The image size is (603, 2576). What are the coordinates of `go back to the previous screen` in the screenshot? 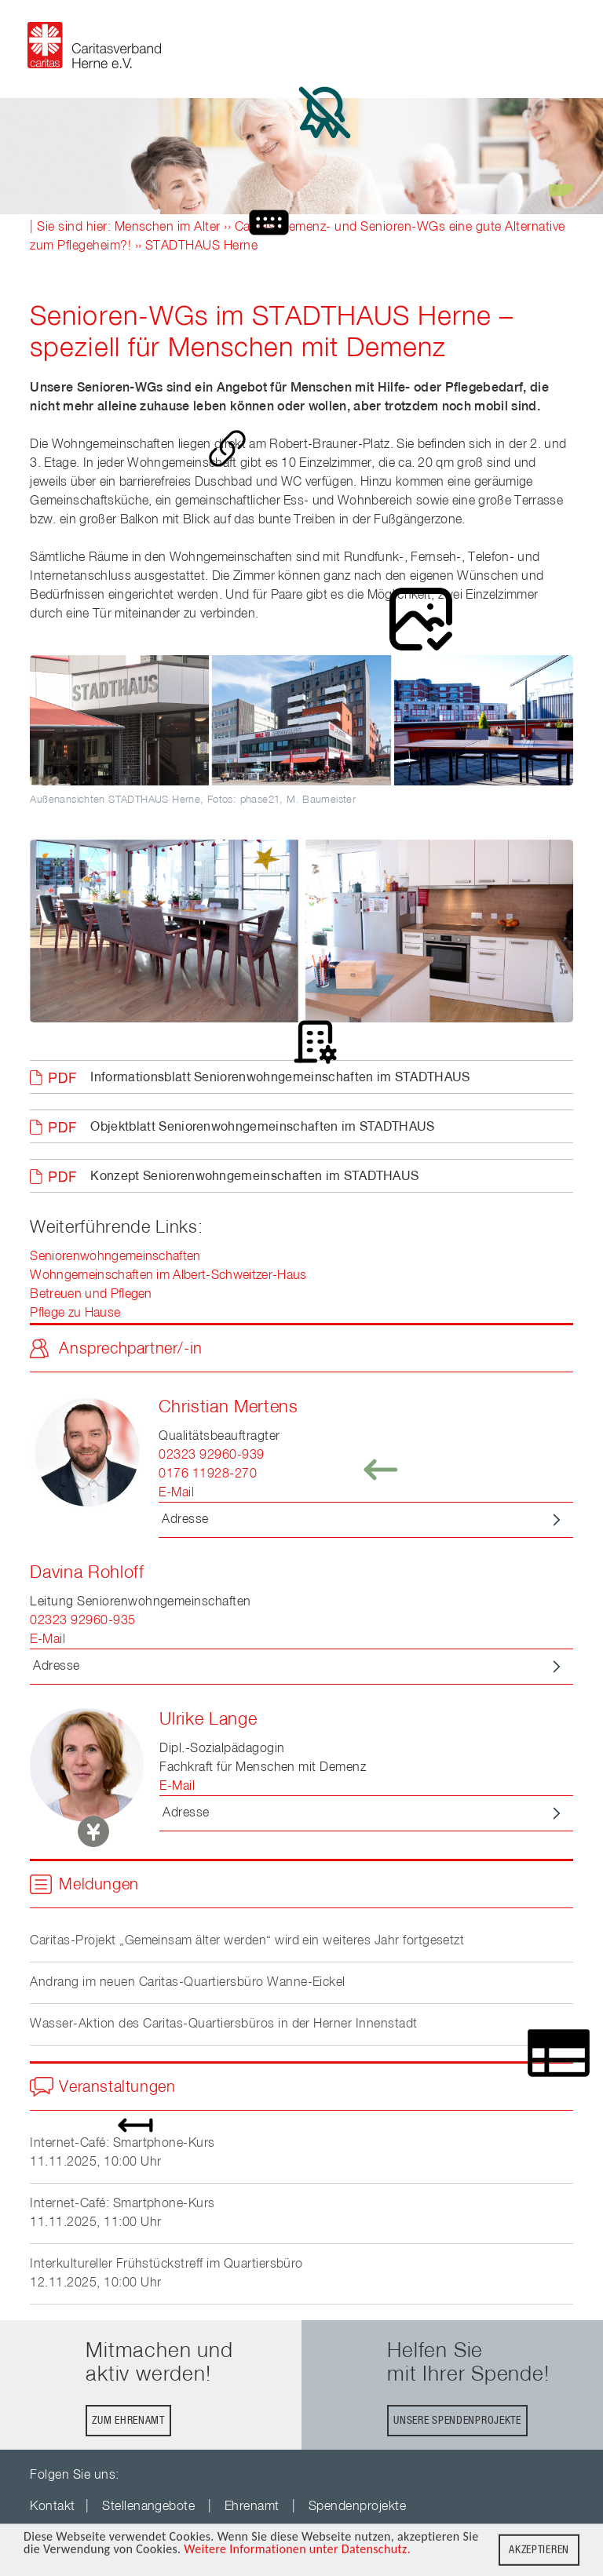 It's located at (381, 1470).